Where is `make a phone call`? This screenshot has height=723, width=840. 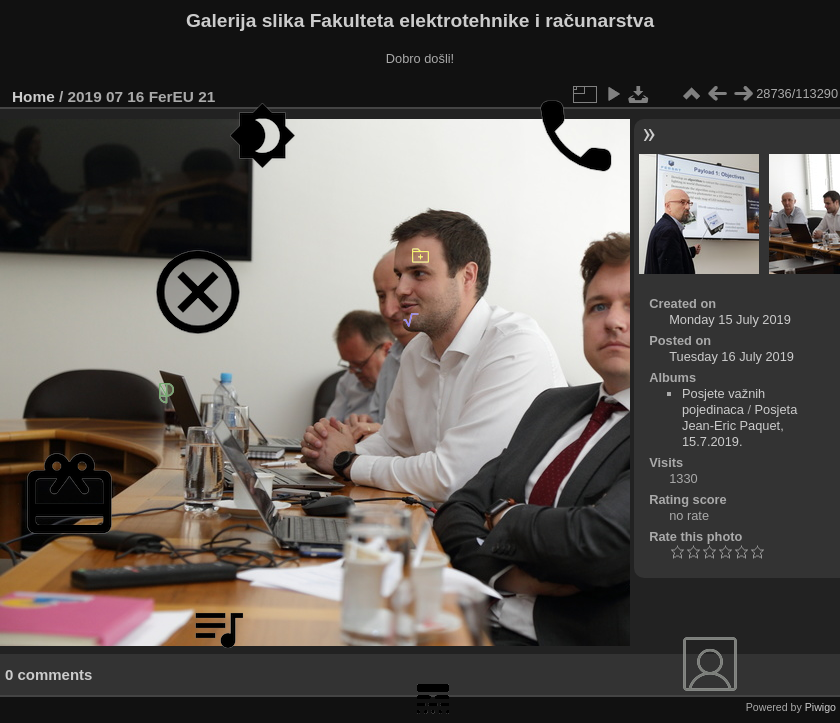 make a phone call is located at coordinates (576, 136).